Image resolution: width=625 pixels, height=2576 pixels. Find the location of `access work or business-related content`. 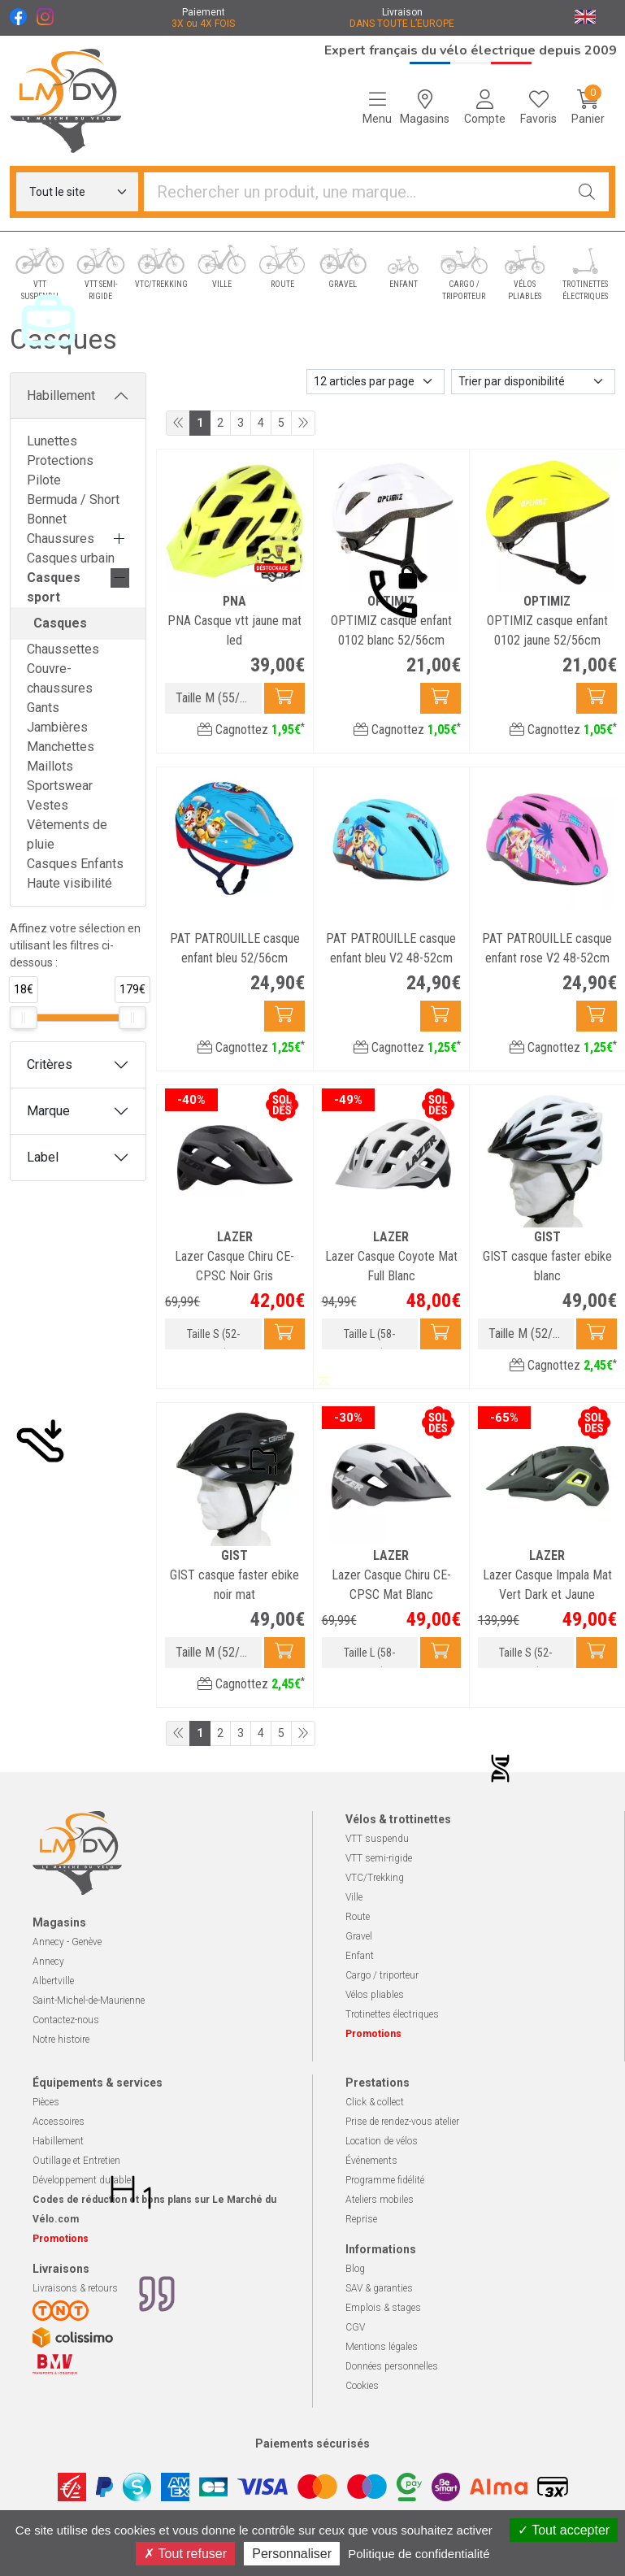

access work or business-related content is located at coordinates (48, 321).